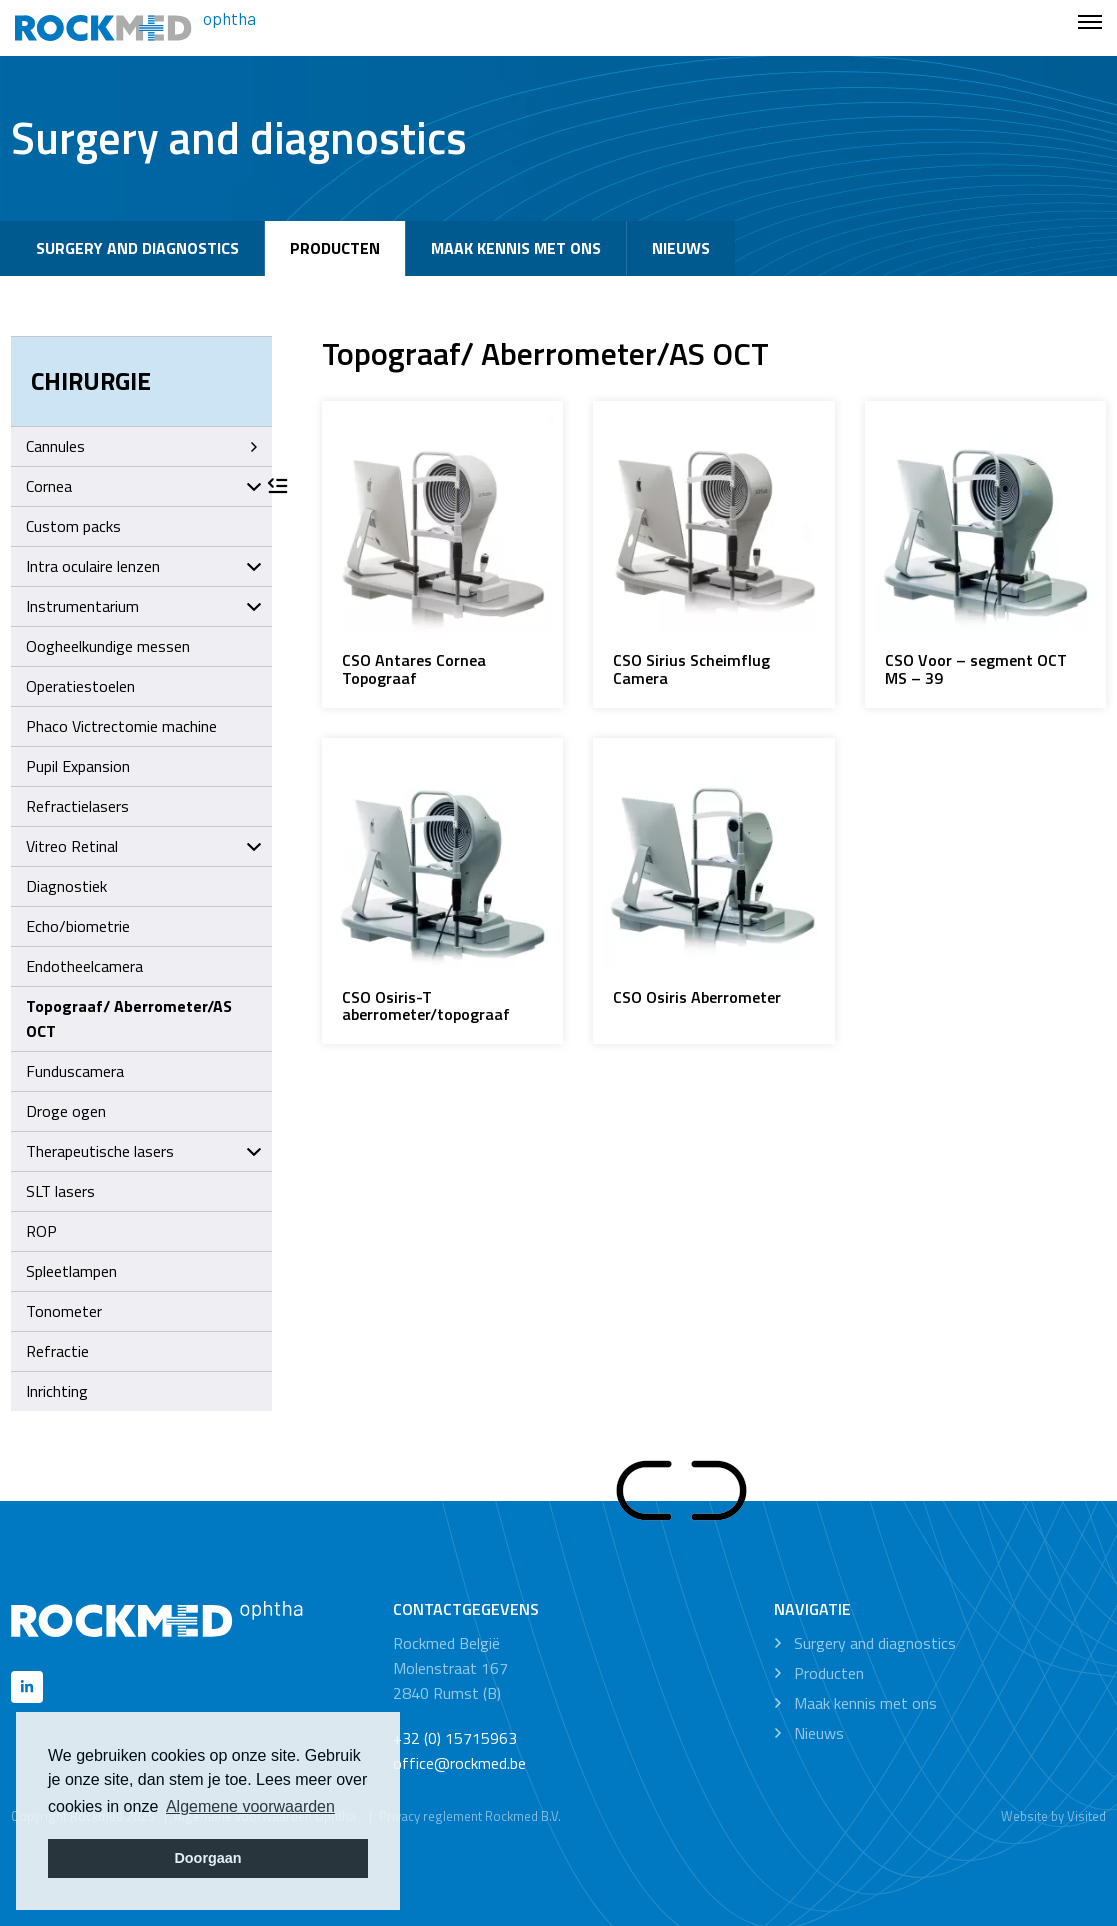 The height and width of the screenshot is (1926, 1117). I want to click on decrease text indentation, so click(278, 486).